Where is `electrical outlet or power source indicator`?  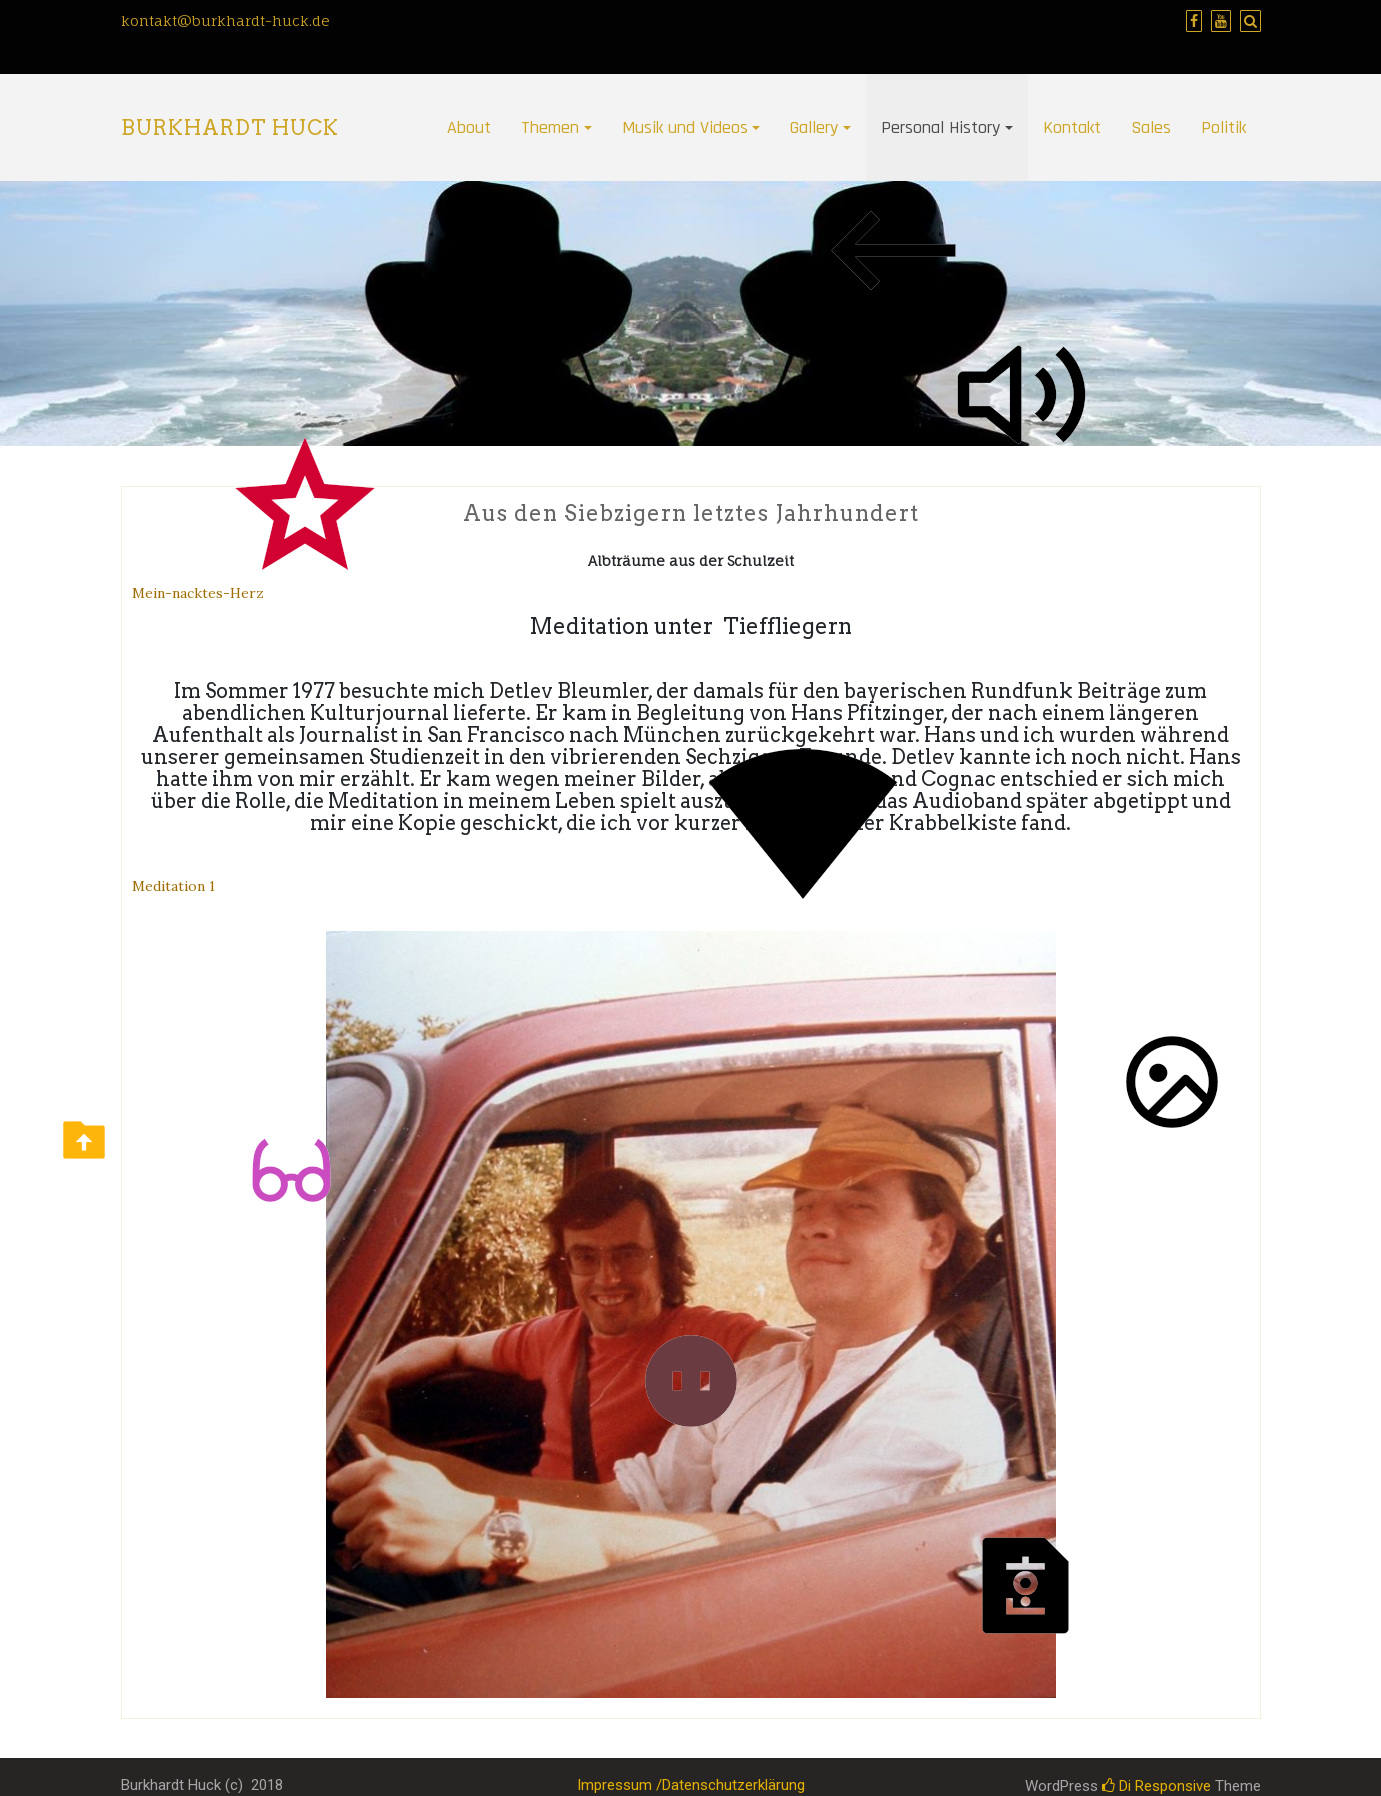
electrical outlet or power source indicator is located at coordinates (691, 1381).